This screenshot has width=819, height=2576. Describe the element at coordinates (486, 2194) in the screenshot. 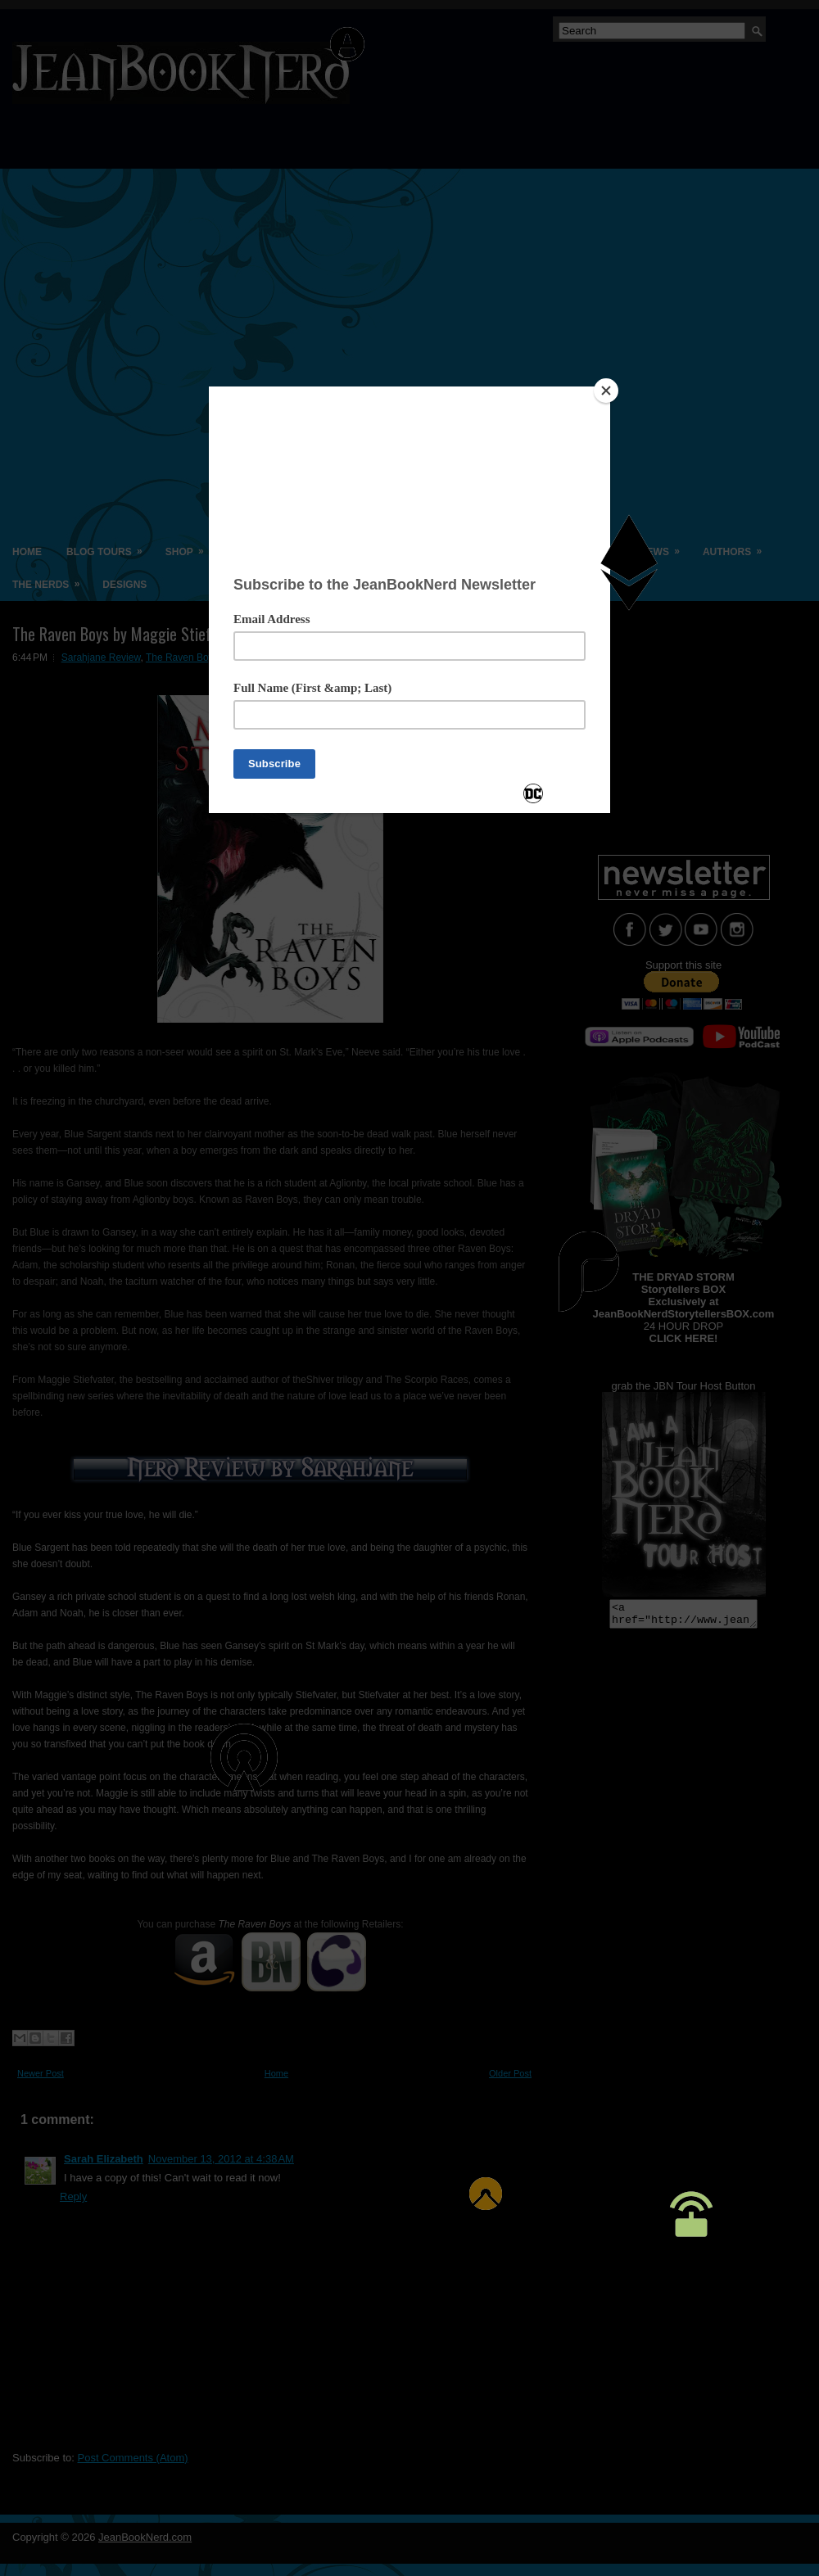

I see `open the komoot app` at that location.